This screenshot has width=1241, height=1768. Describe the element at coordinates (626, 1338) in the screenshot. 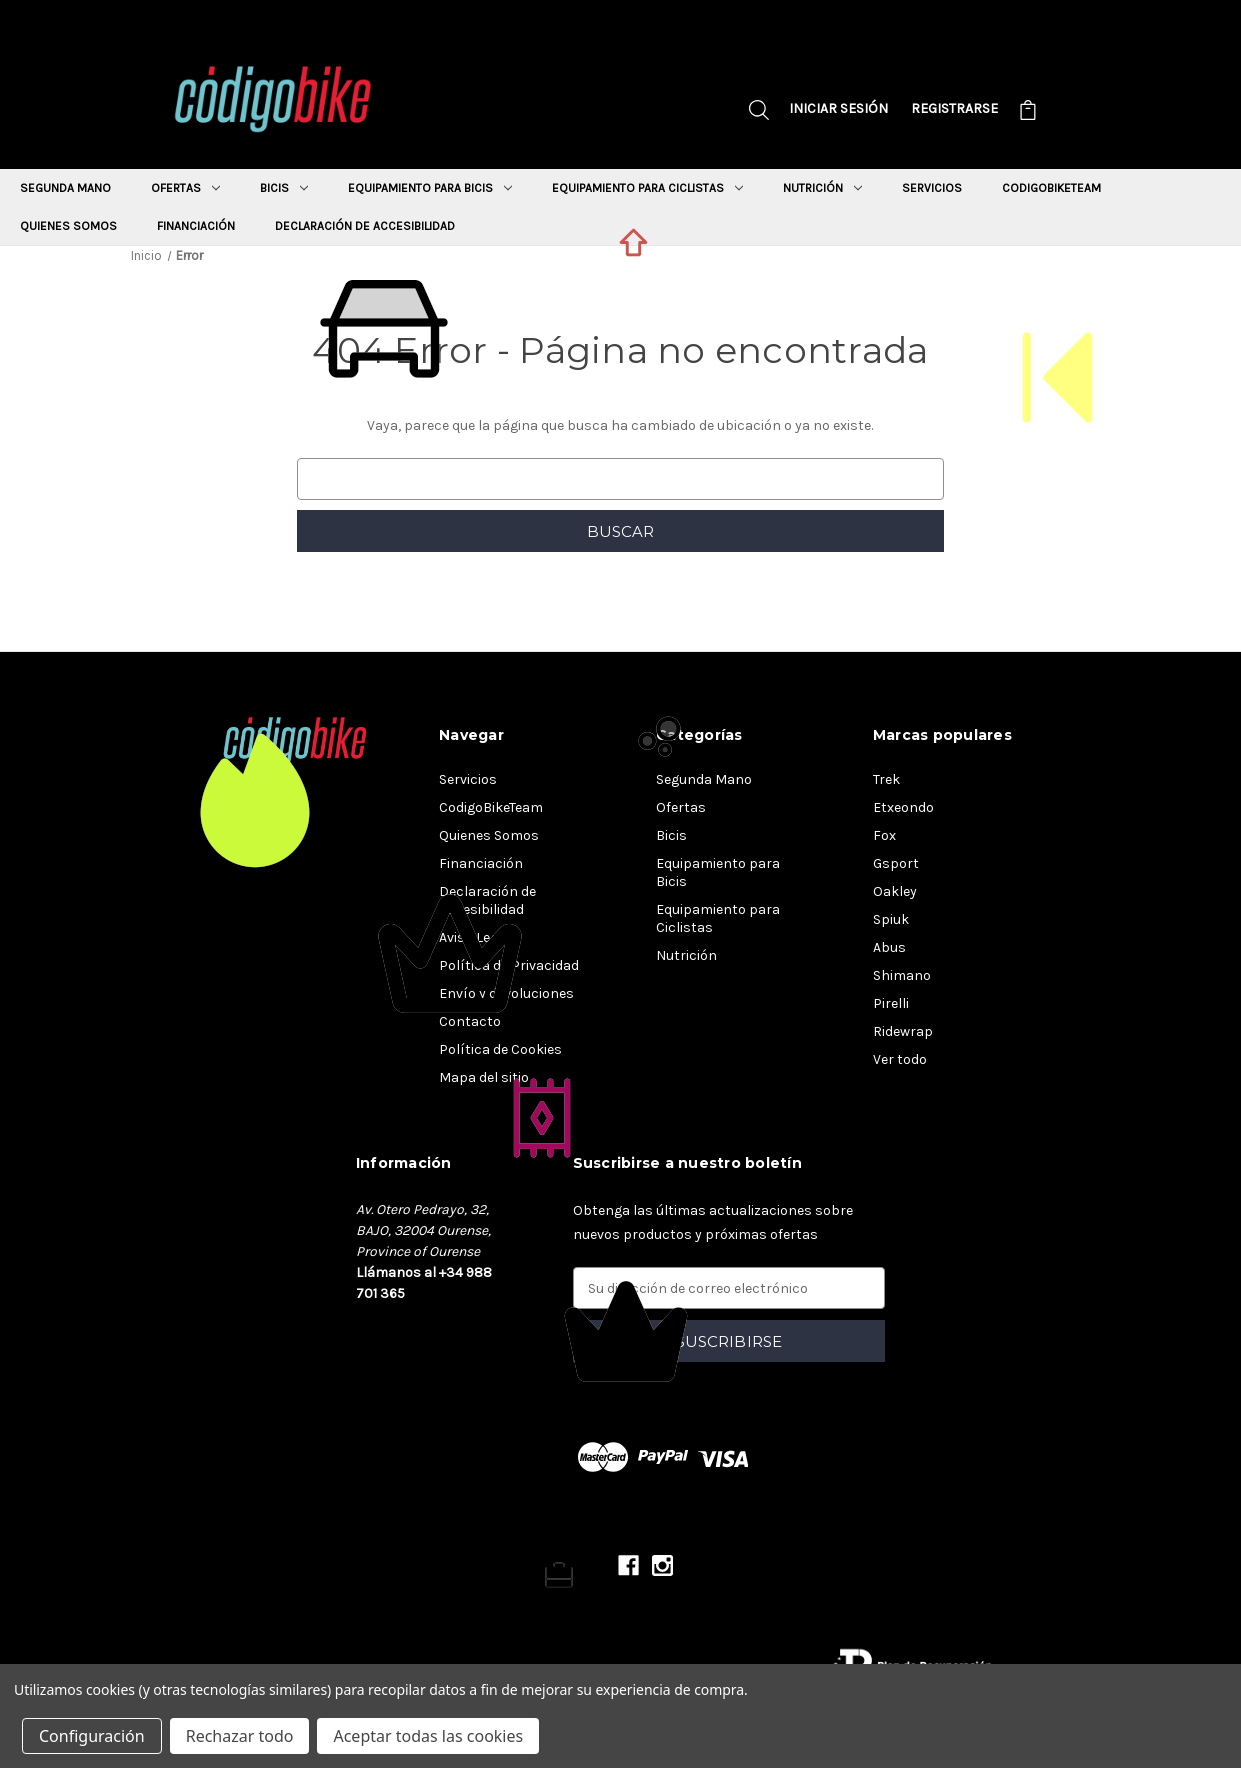

I see `indicates premium or VIP membership status` at that location.